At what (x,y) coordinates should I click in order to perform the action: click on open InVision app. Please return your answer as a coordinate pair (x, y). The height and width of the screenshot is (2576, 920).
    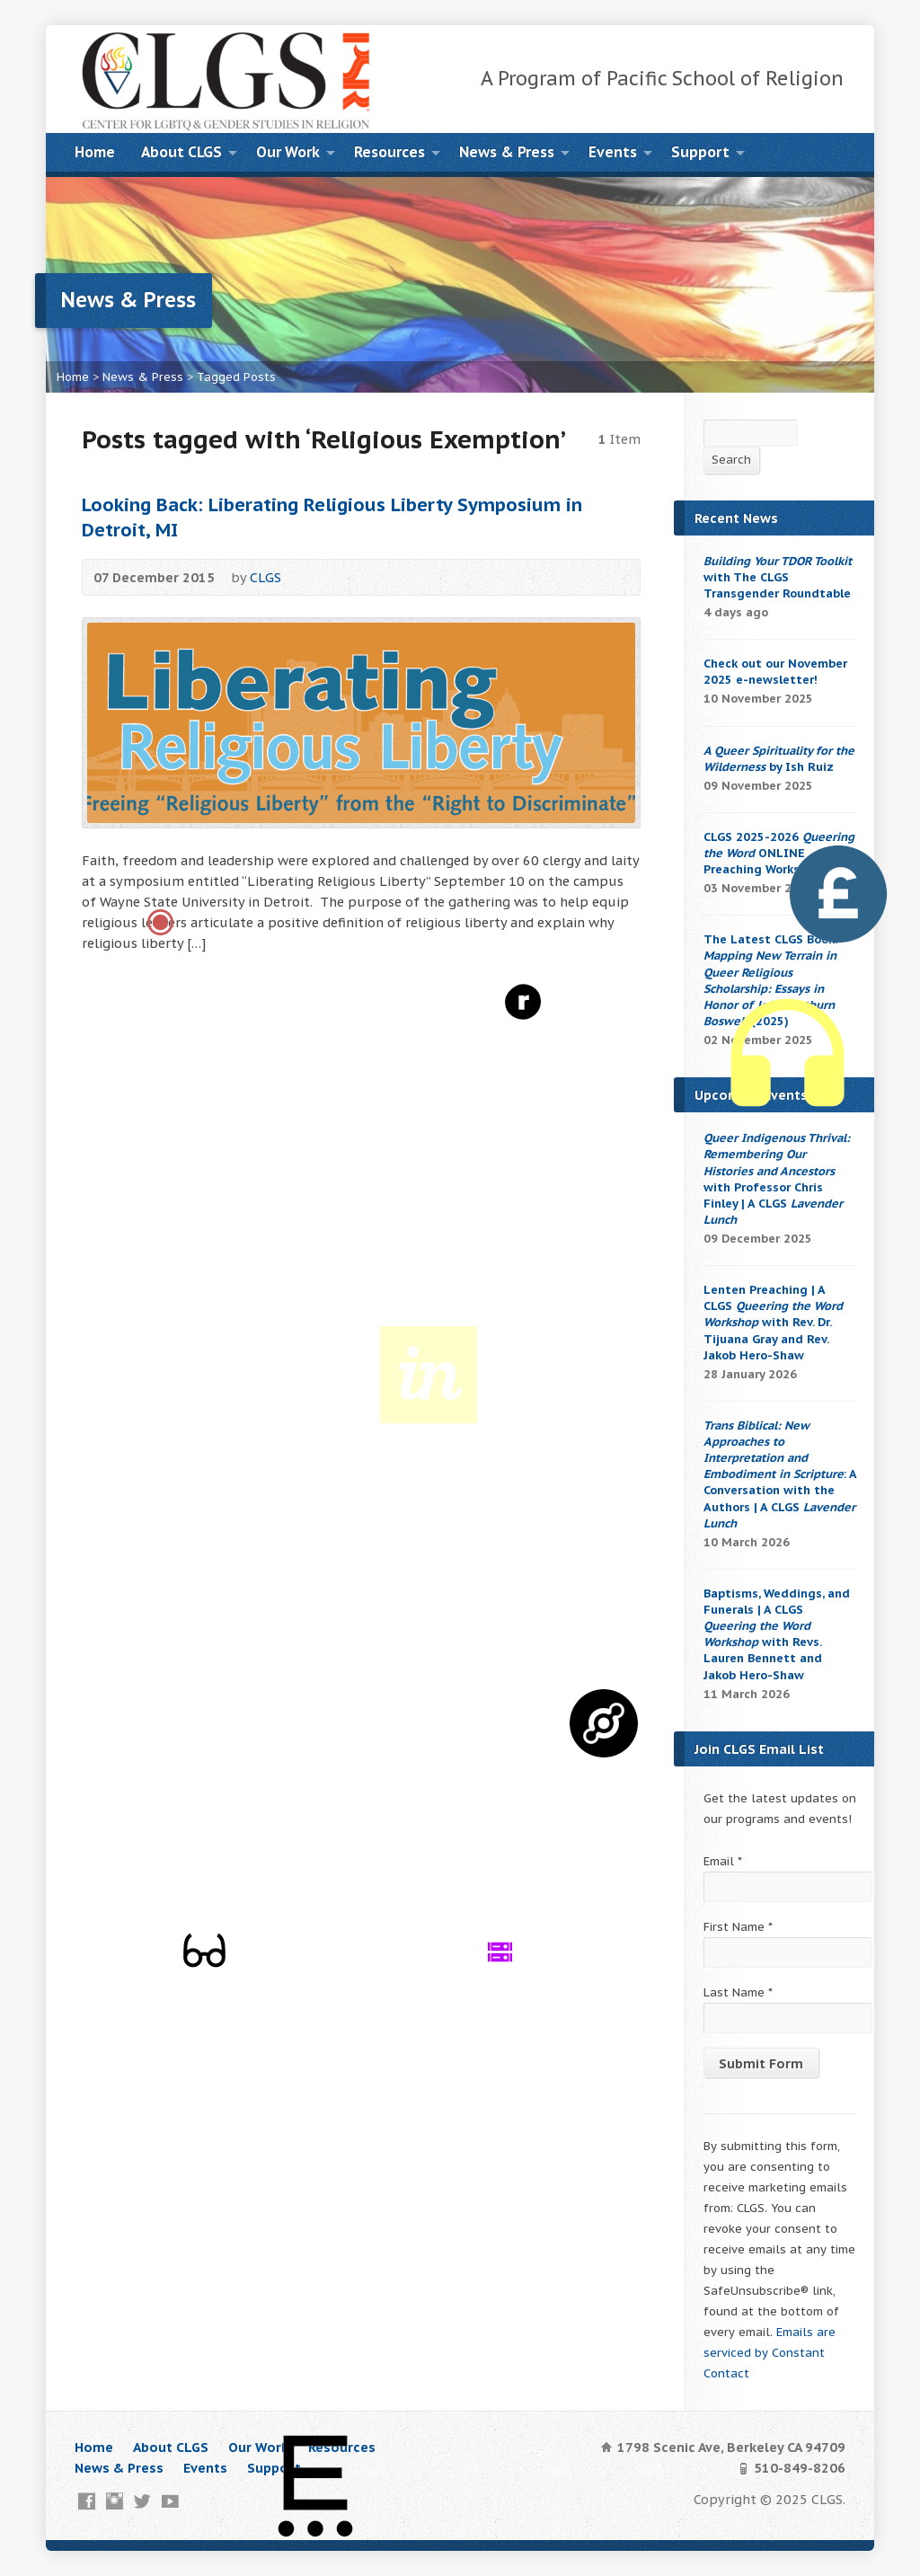
    Looking at the image, I should click on (429, 1375).